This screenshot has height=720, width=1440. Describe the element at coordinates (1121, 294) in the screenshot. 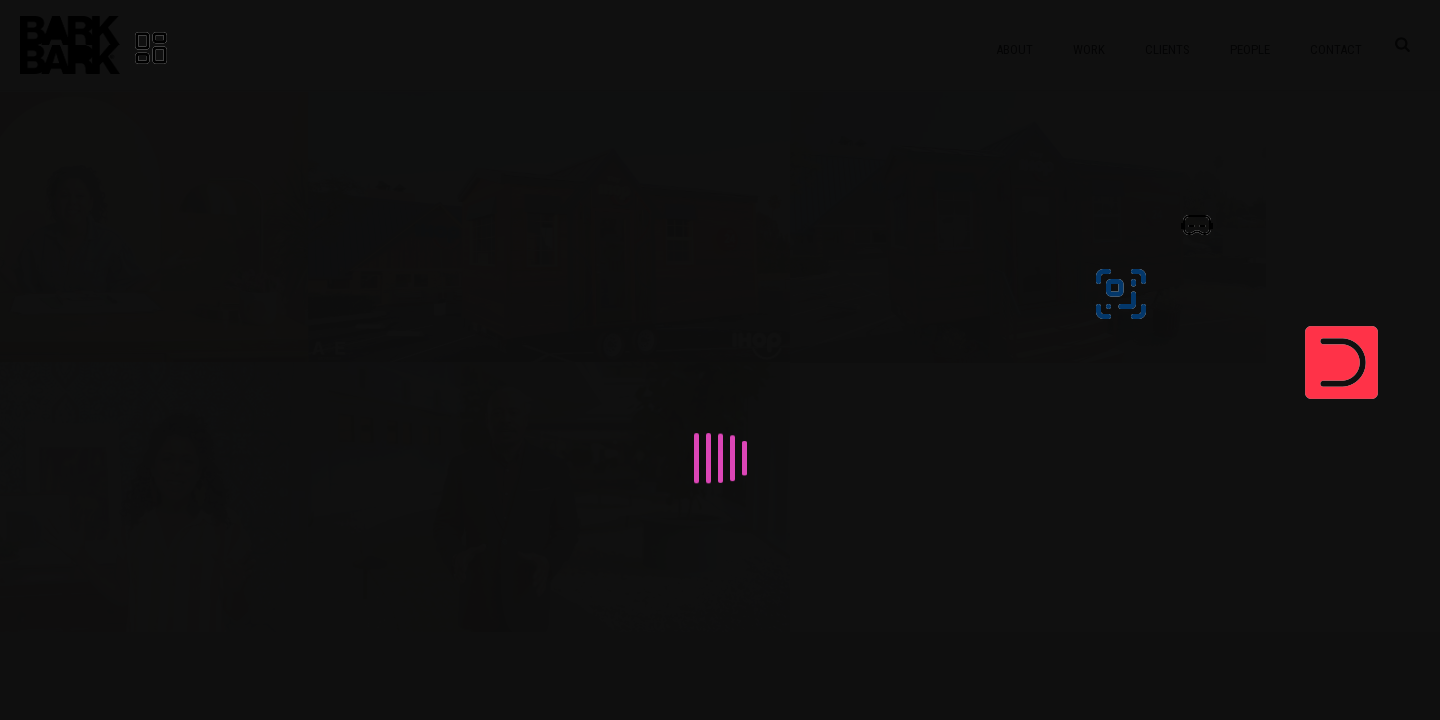

I see `scan a QR code` at that location.